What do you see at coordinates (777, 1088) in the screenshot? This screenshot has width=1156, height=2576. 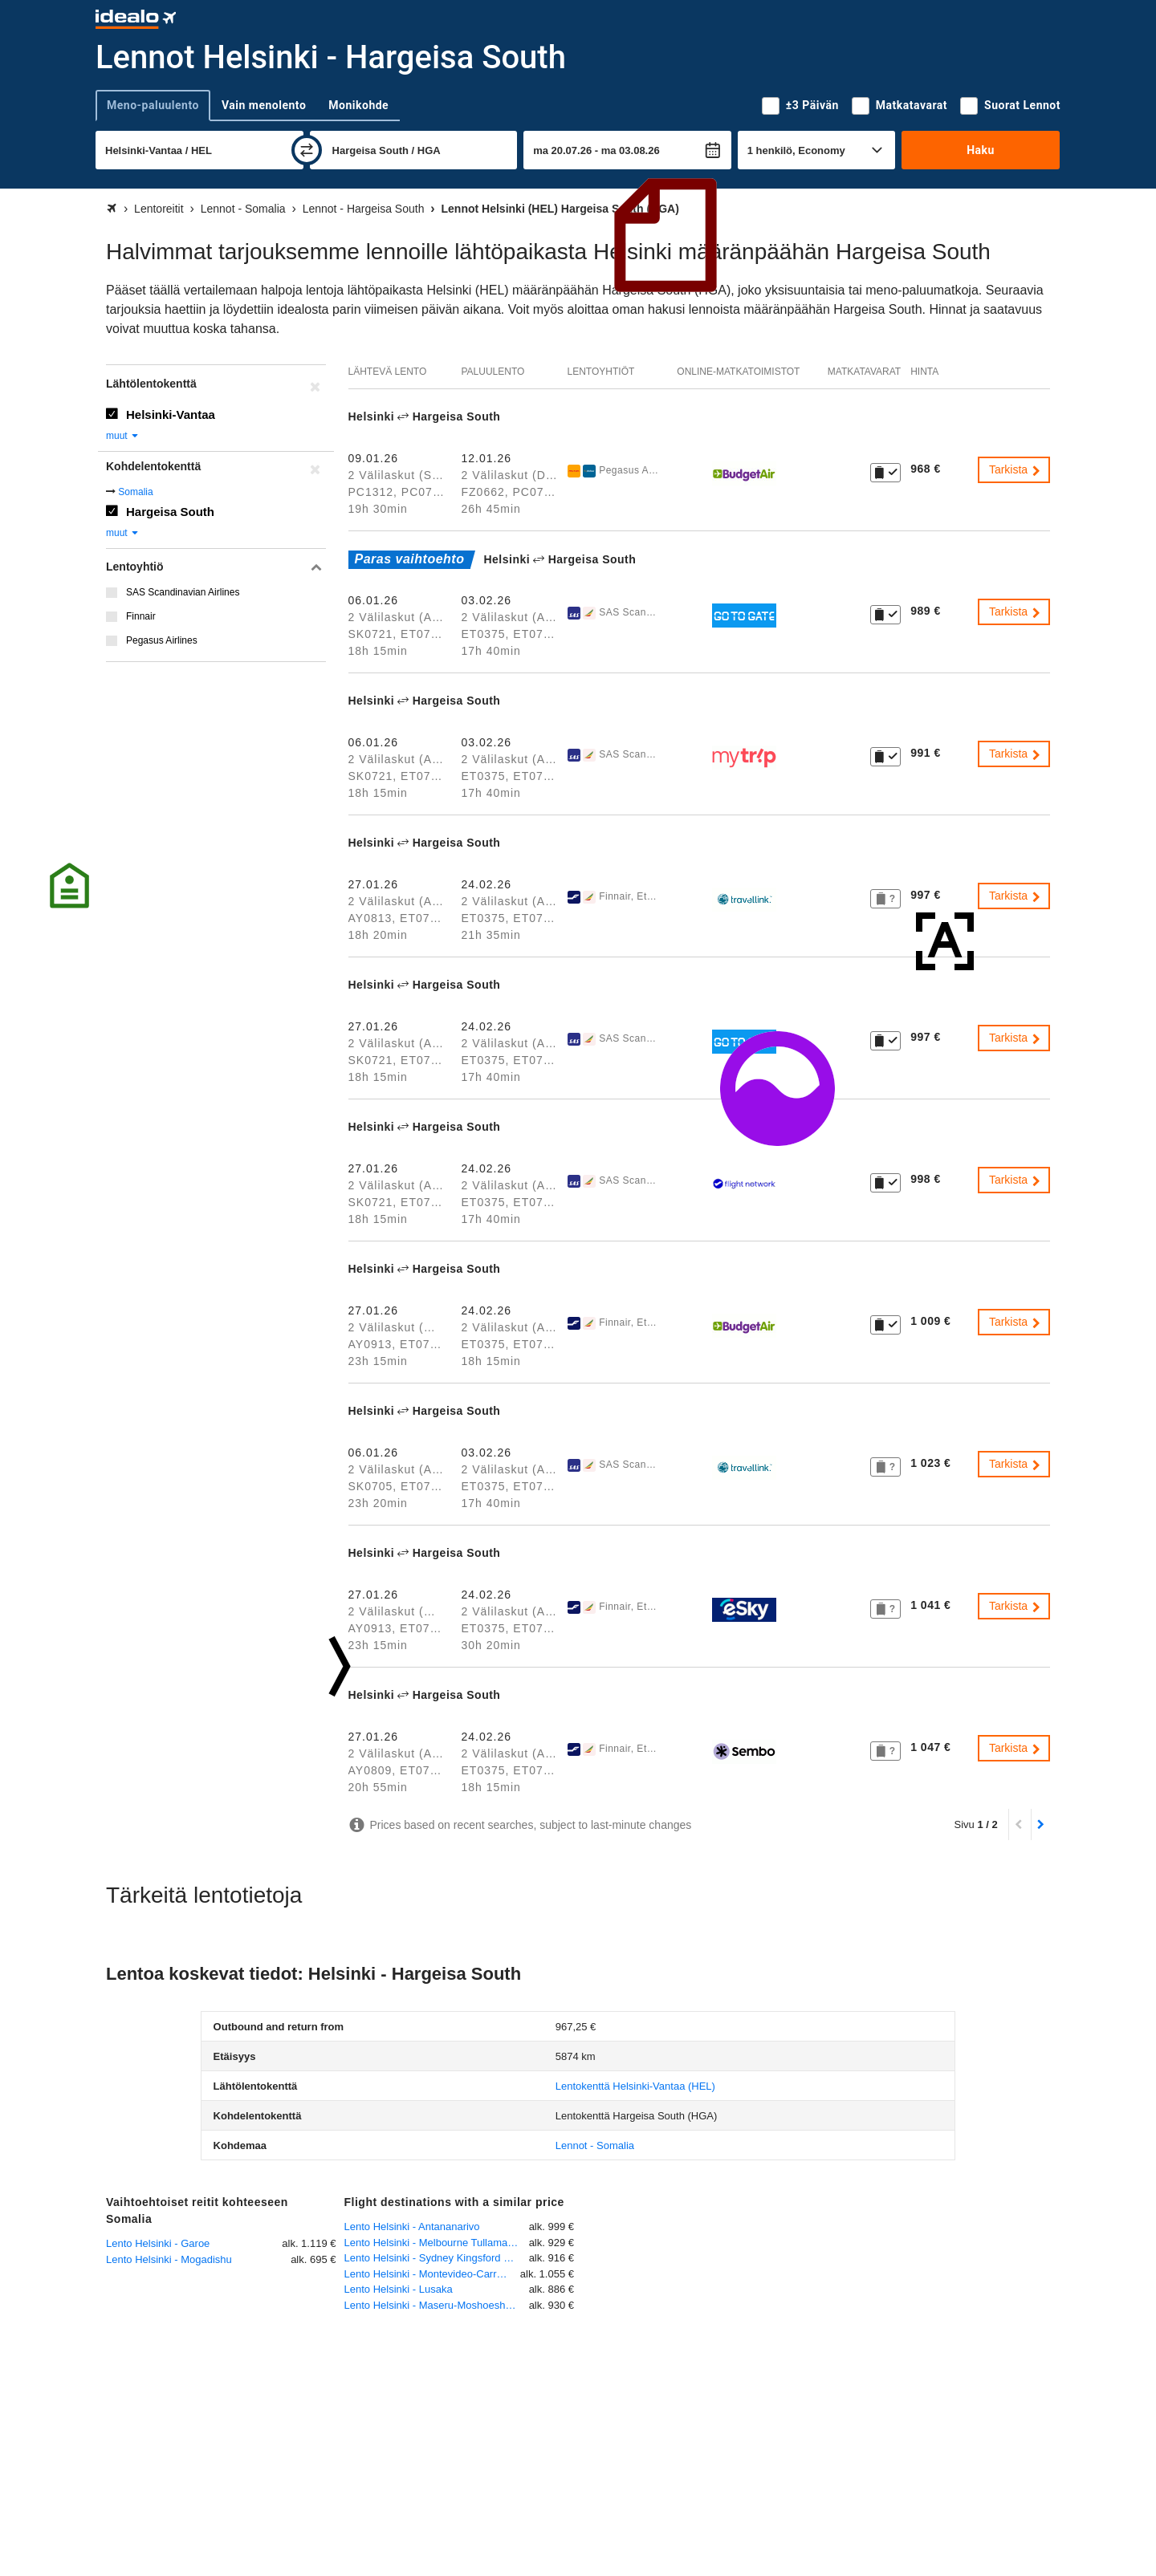 I see `Laravel Horizon dashboard logo` at bounding box center [777, 1088].